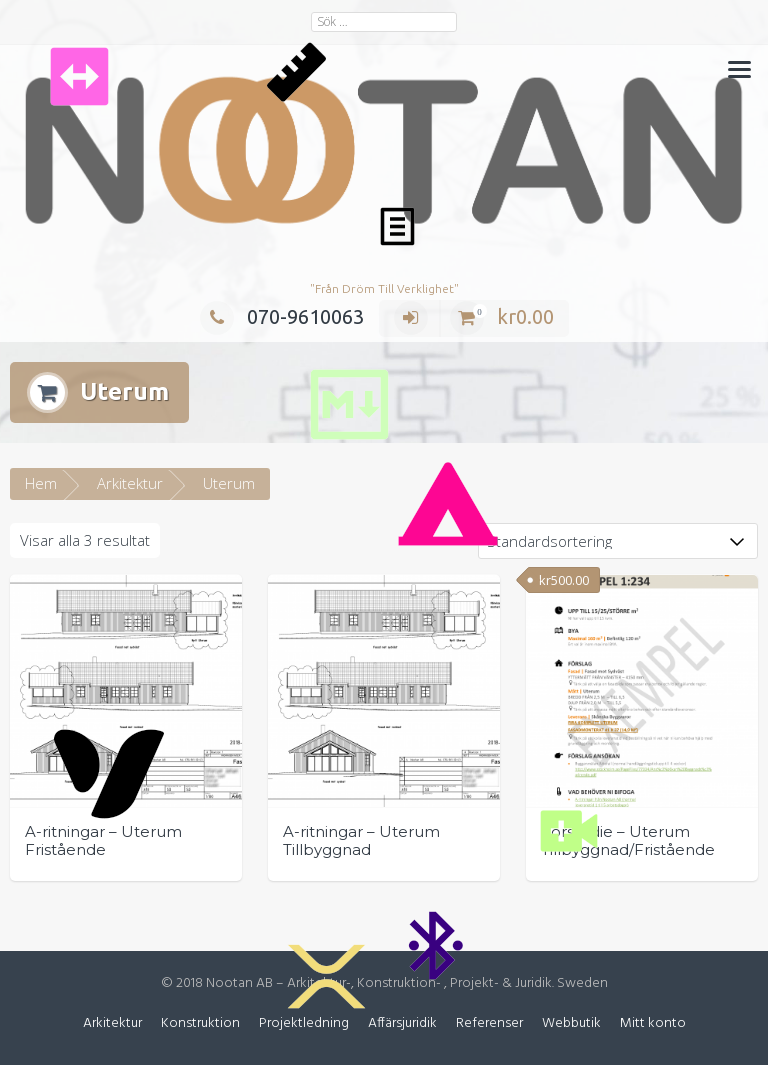 This screenshot has height=1065, width=768. What do you see at coordinates (79, 76) in the screenshot?
I see `flip image horizontally` at bounding box center [79, 76].